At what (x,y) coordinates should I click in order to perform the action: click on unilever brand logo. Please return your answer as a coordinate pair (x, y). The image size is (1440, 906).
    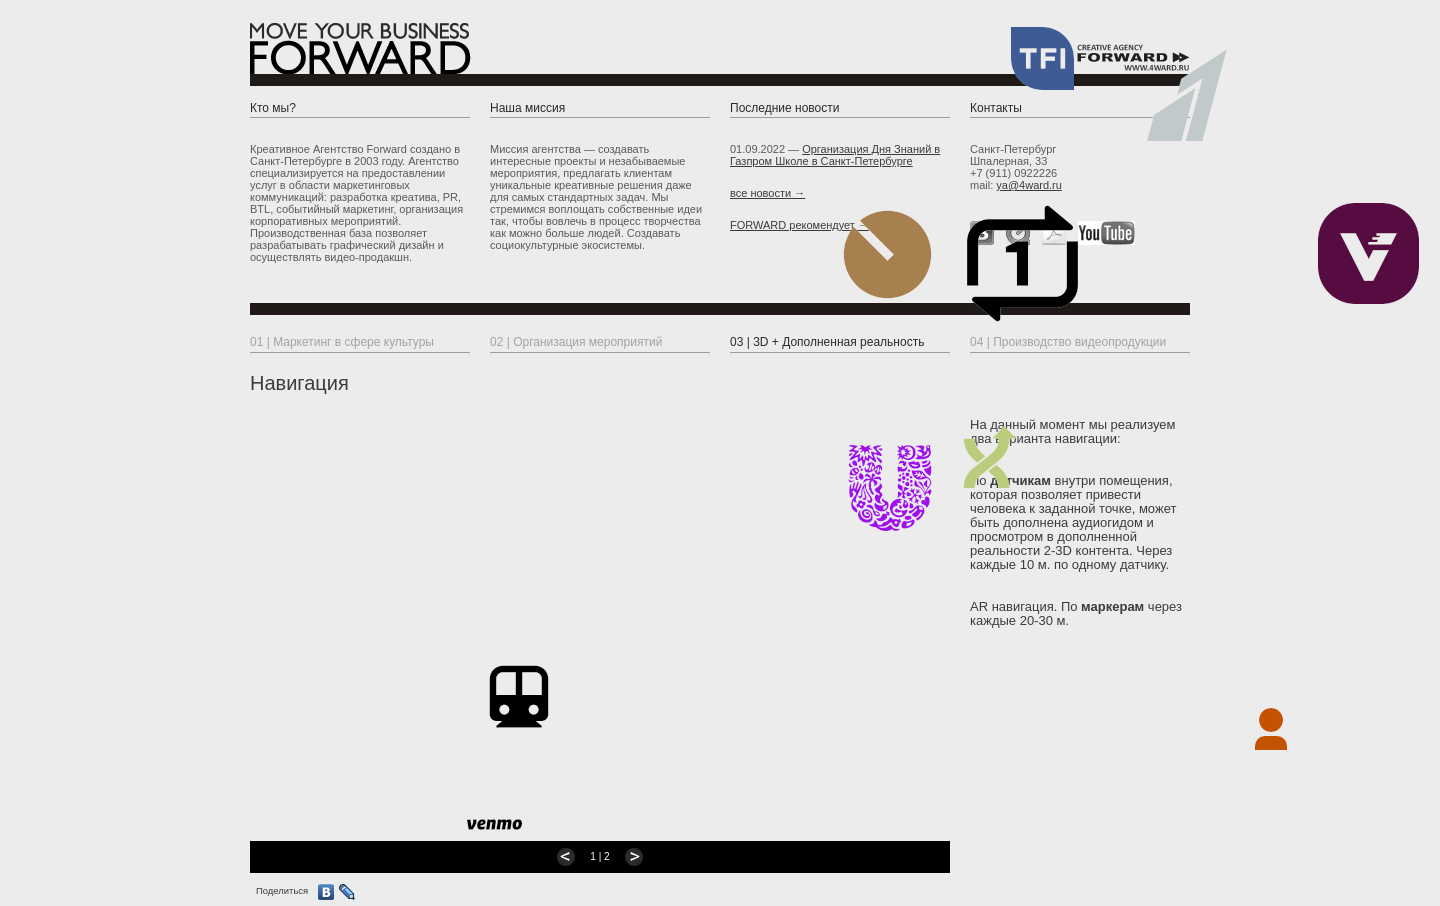
    Looking at the image, I should click on (890, 488).